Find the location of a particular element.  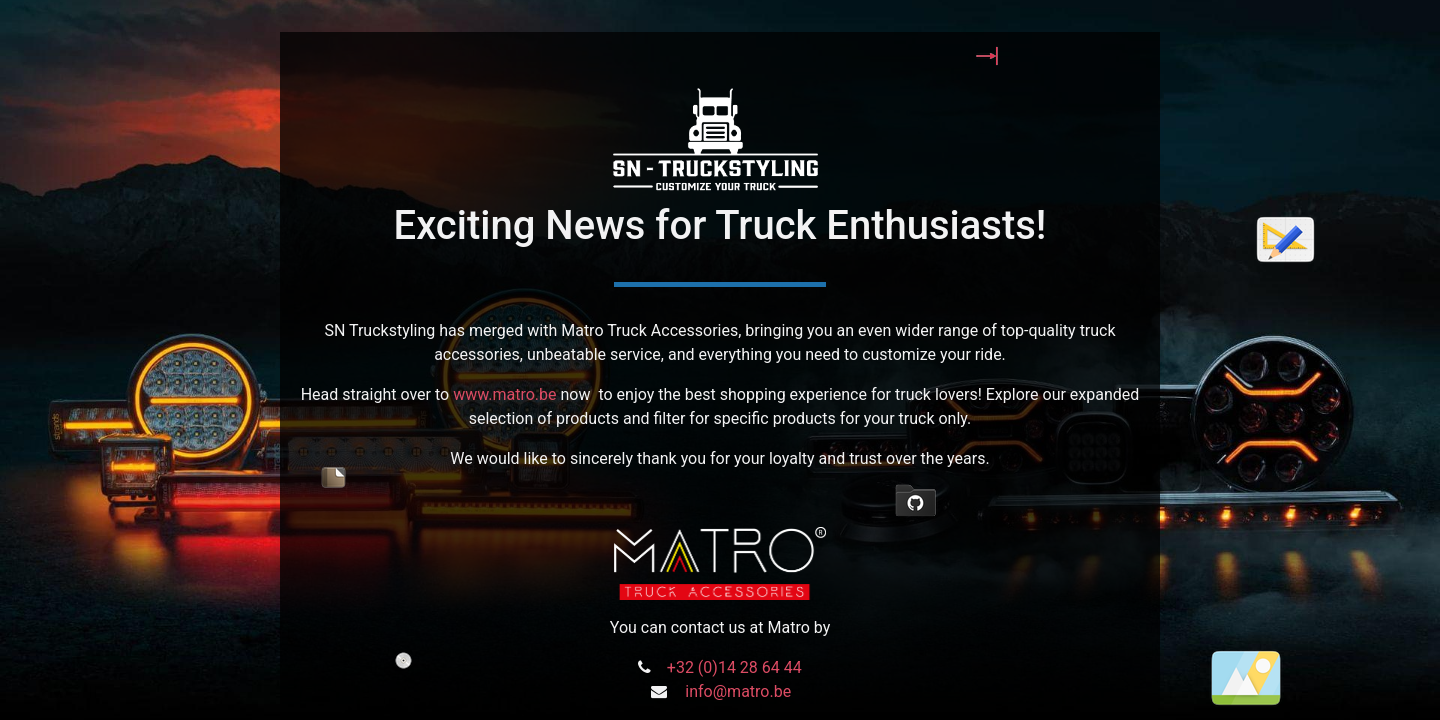

access system accessories and utility applications is located at coordinates (1285, 239).